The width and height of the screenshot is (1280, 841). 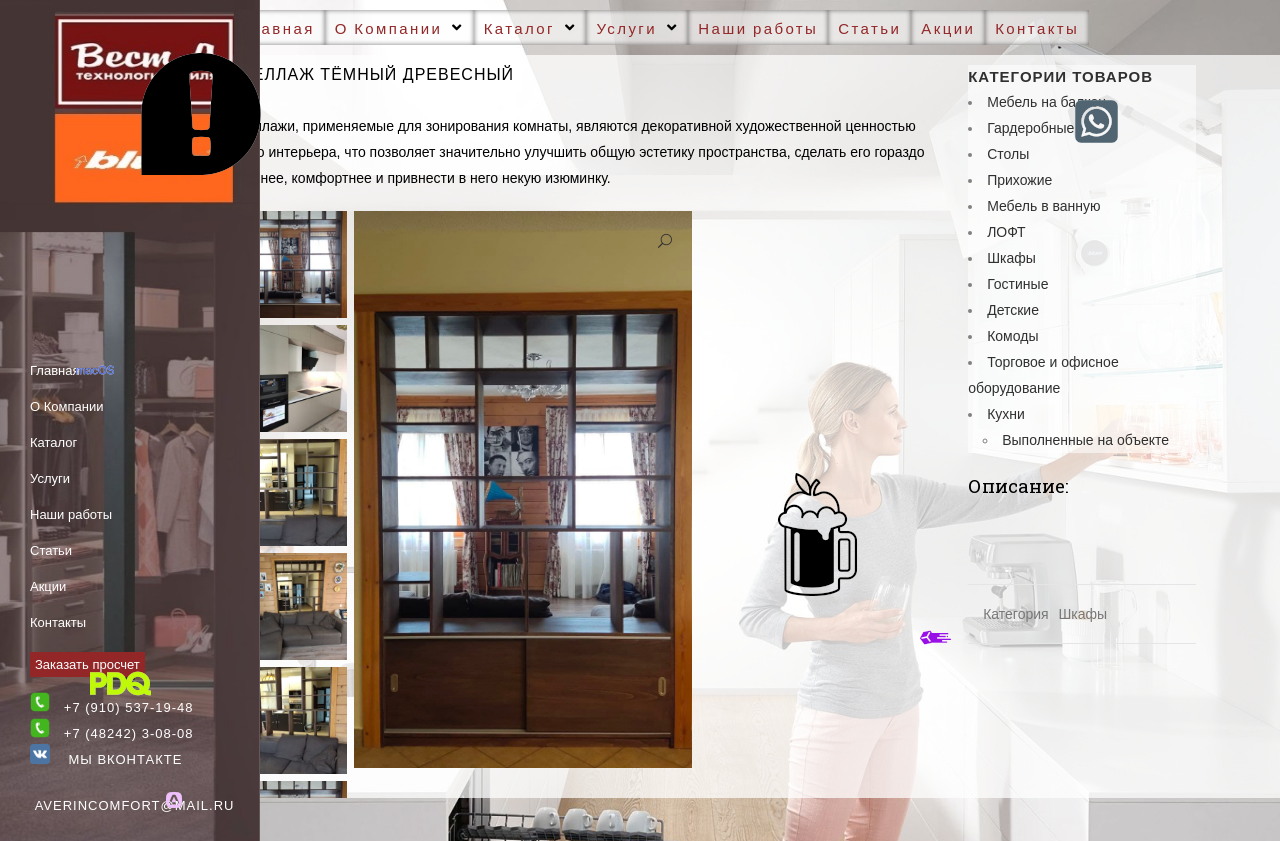 What do you see at coordinates (95, 370) in the screenshot?
I see `indicates macOS operating system compatibility` at bounding box center [95, 370].